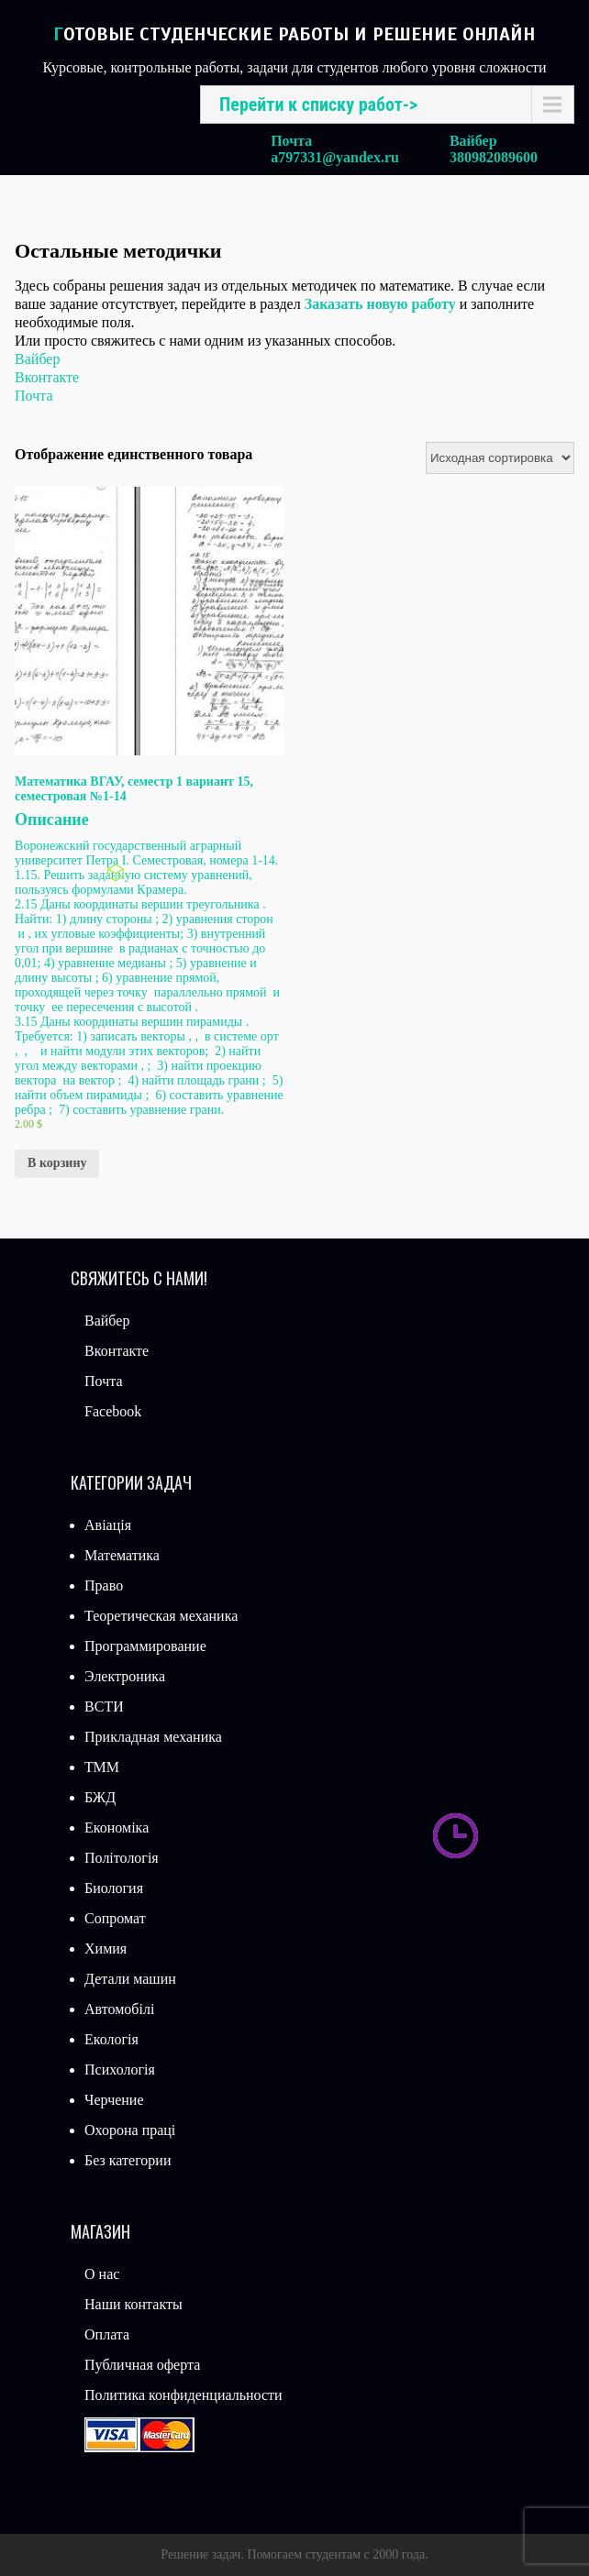 The image size is (589, 2576). I want to click on view time or clock settings, so click(455, 1835).